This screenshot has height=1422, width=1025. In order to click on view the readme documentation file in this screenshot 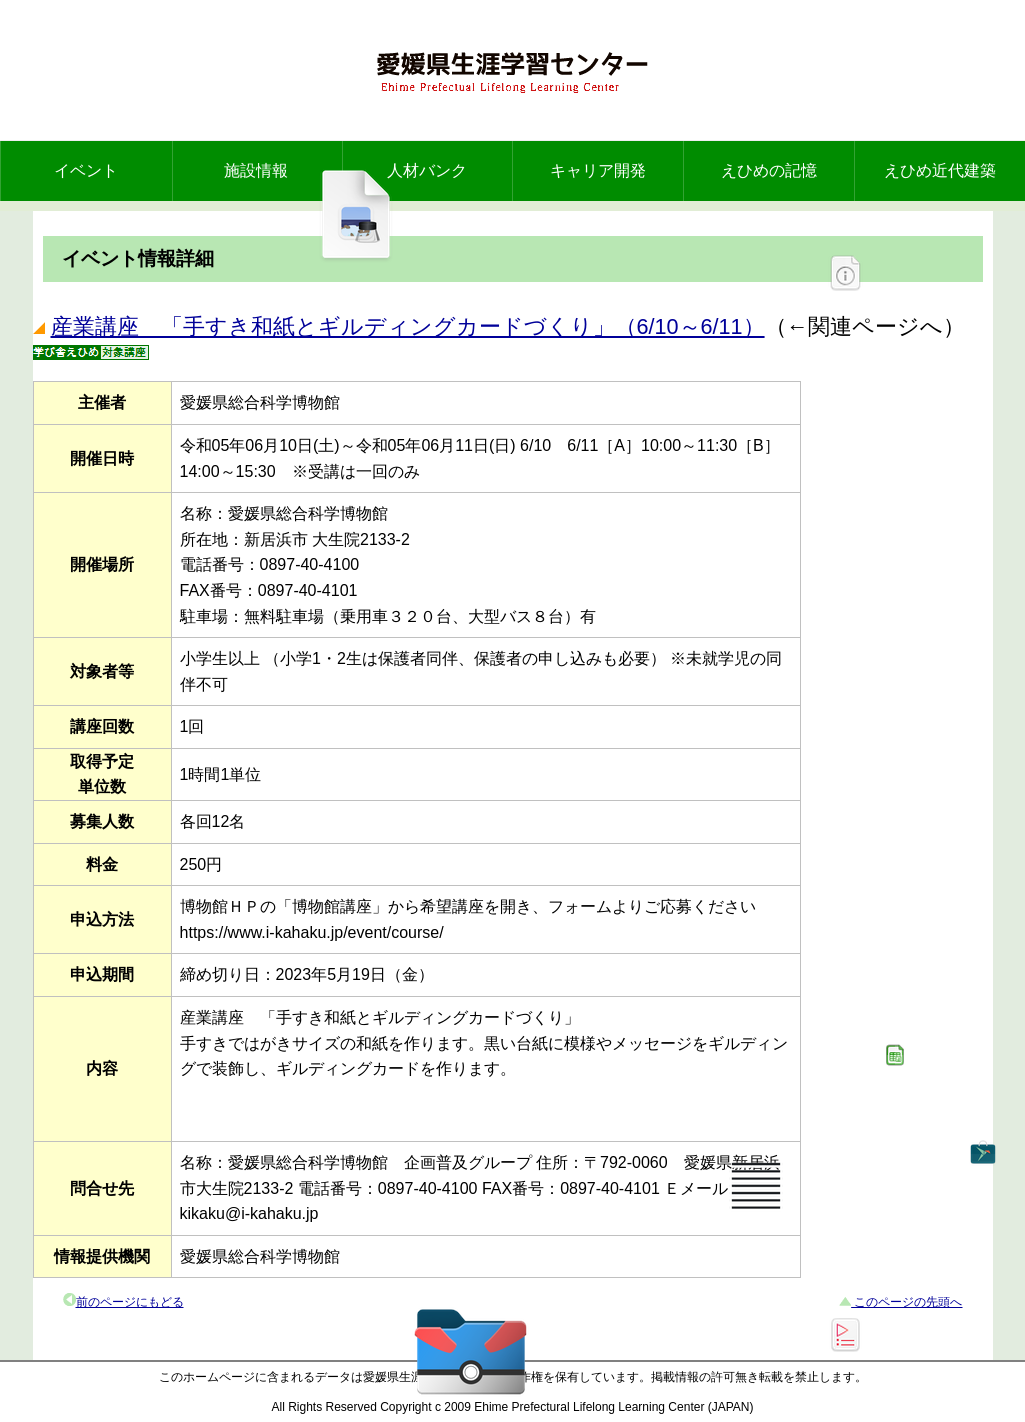, I will do `click(845, 272)`.